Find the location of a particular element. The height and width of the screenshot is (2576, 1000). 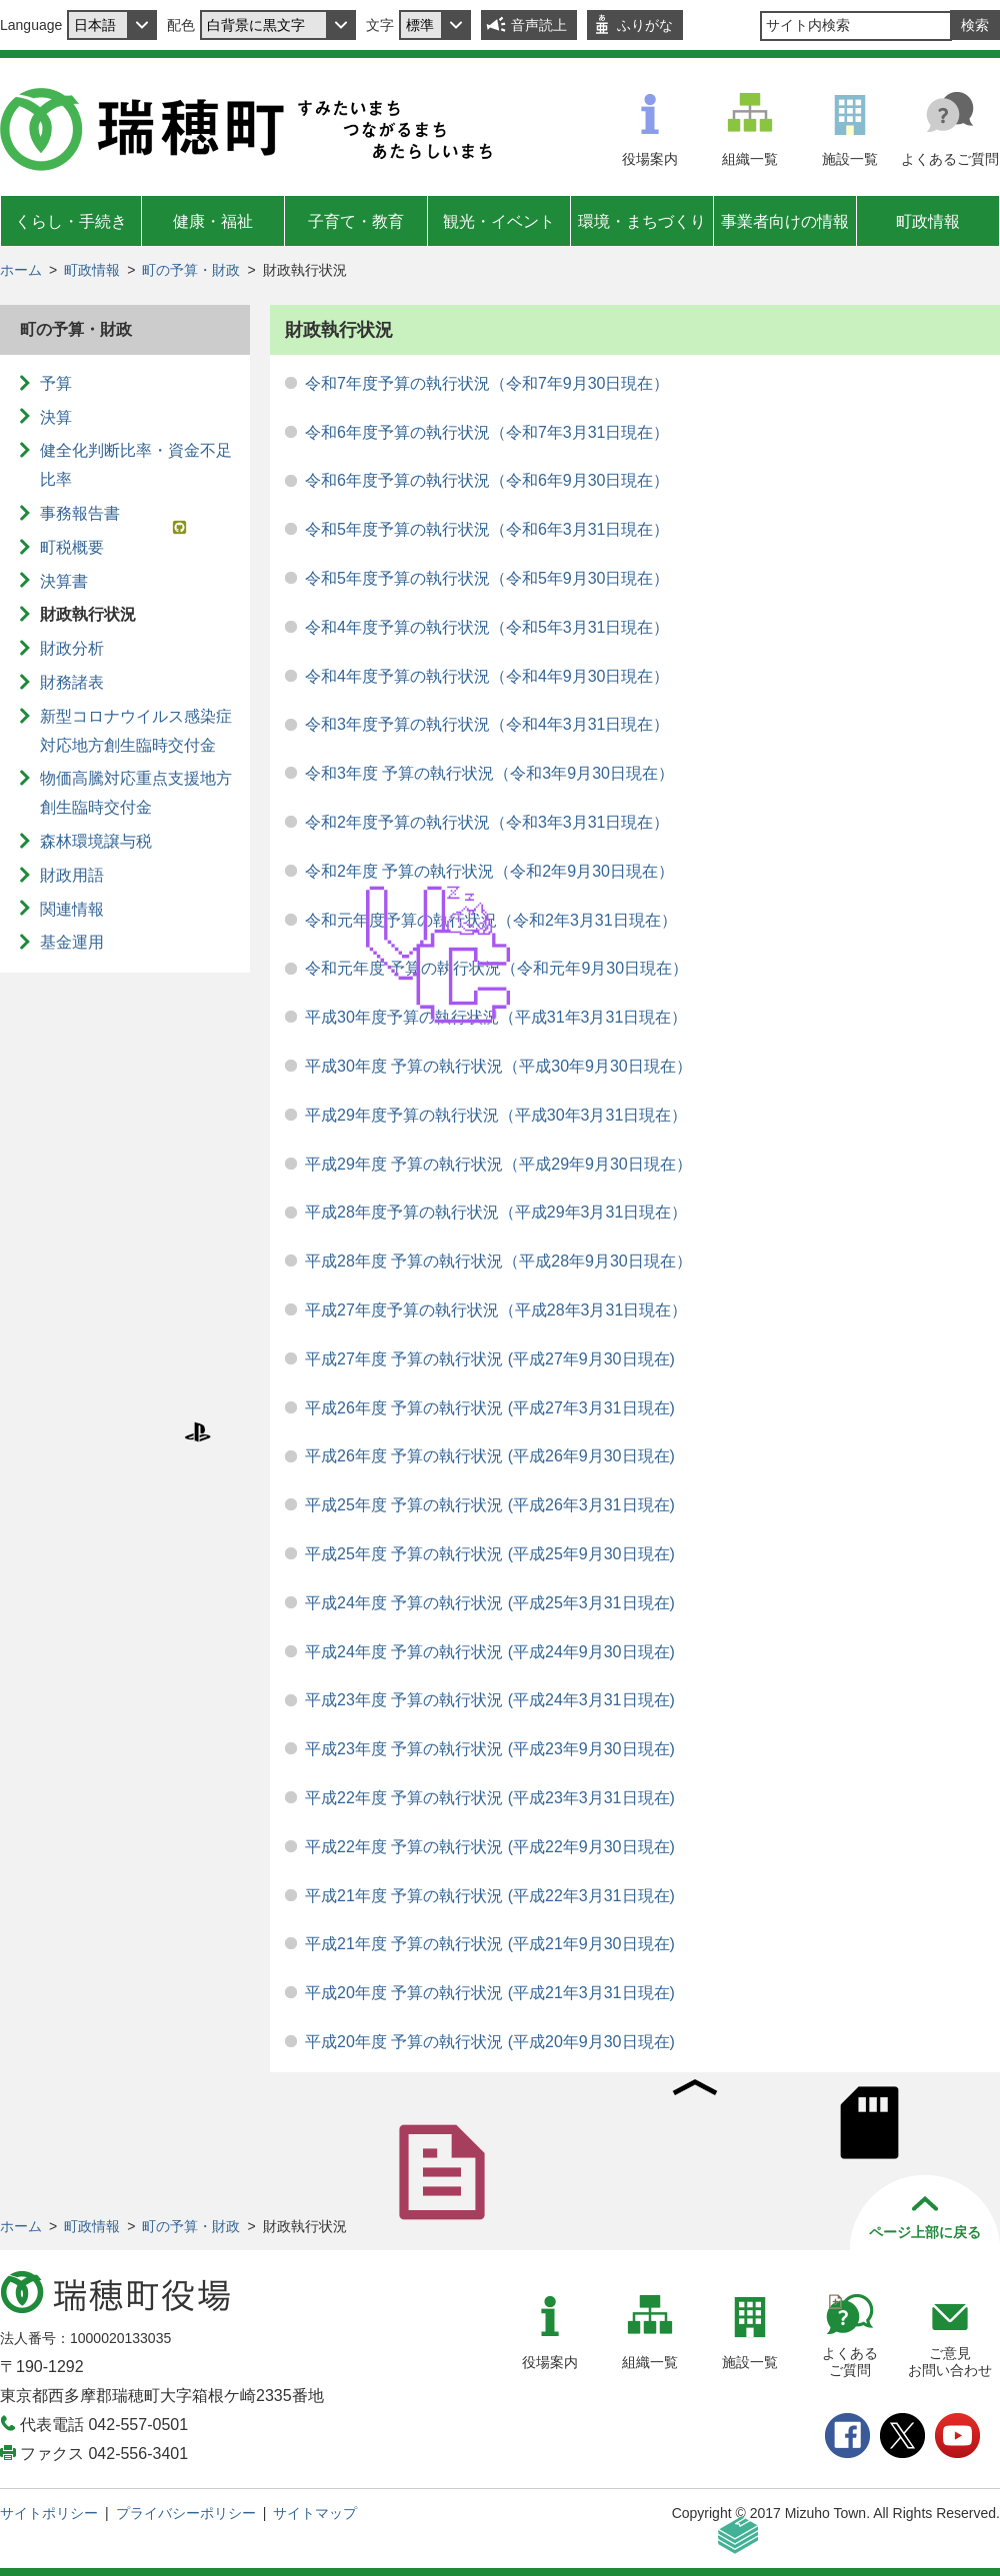

access external storage is located at coordinates (869, 2122).